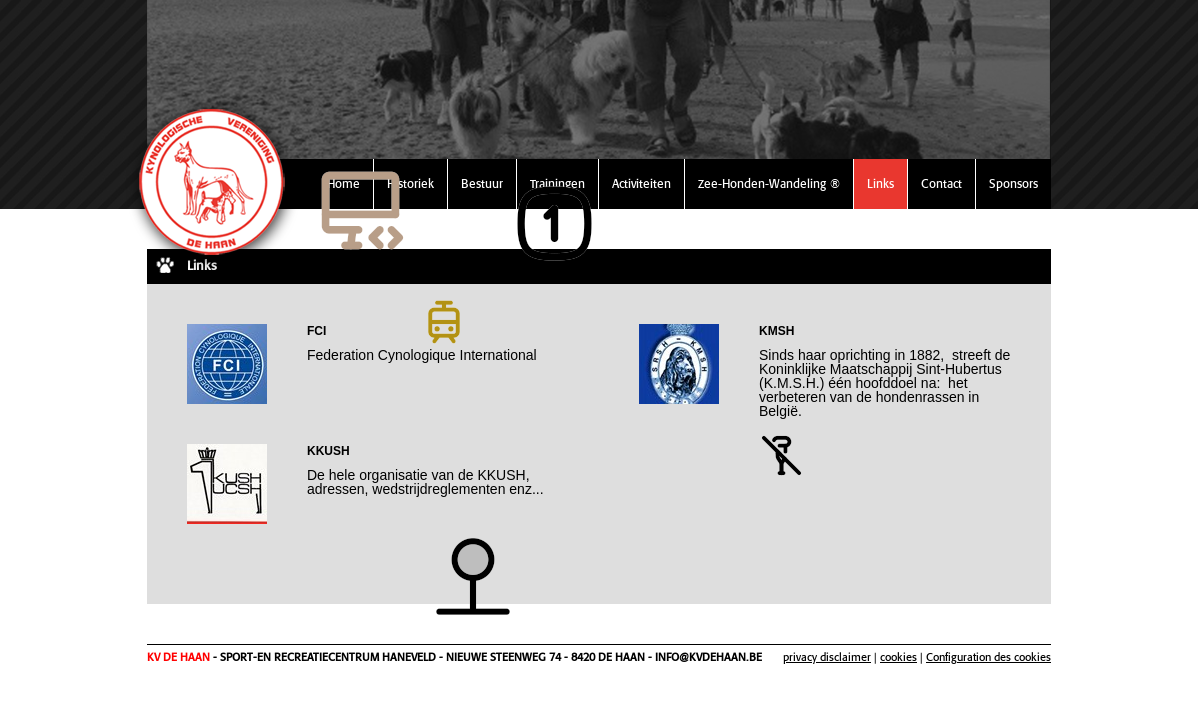 The image size is (1198, 720). What do you see at coordinates (360, 210) in the screenshot?
I see `open code editor on desktop` at bounding box center [360, 210].